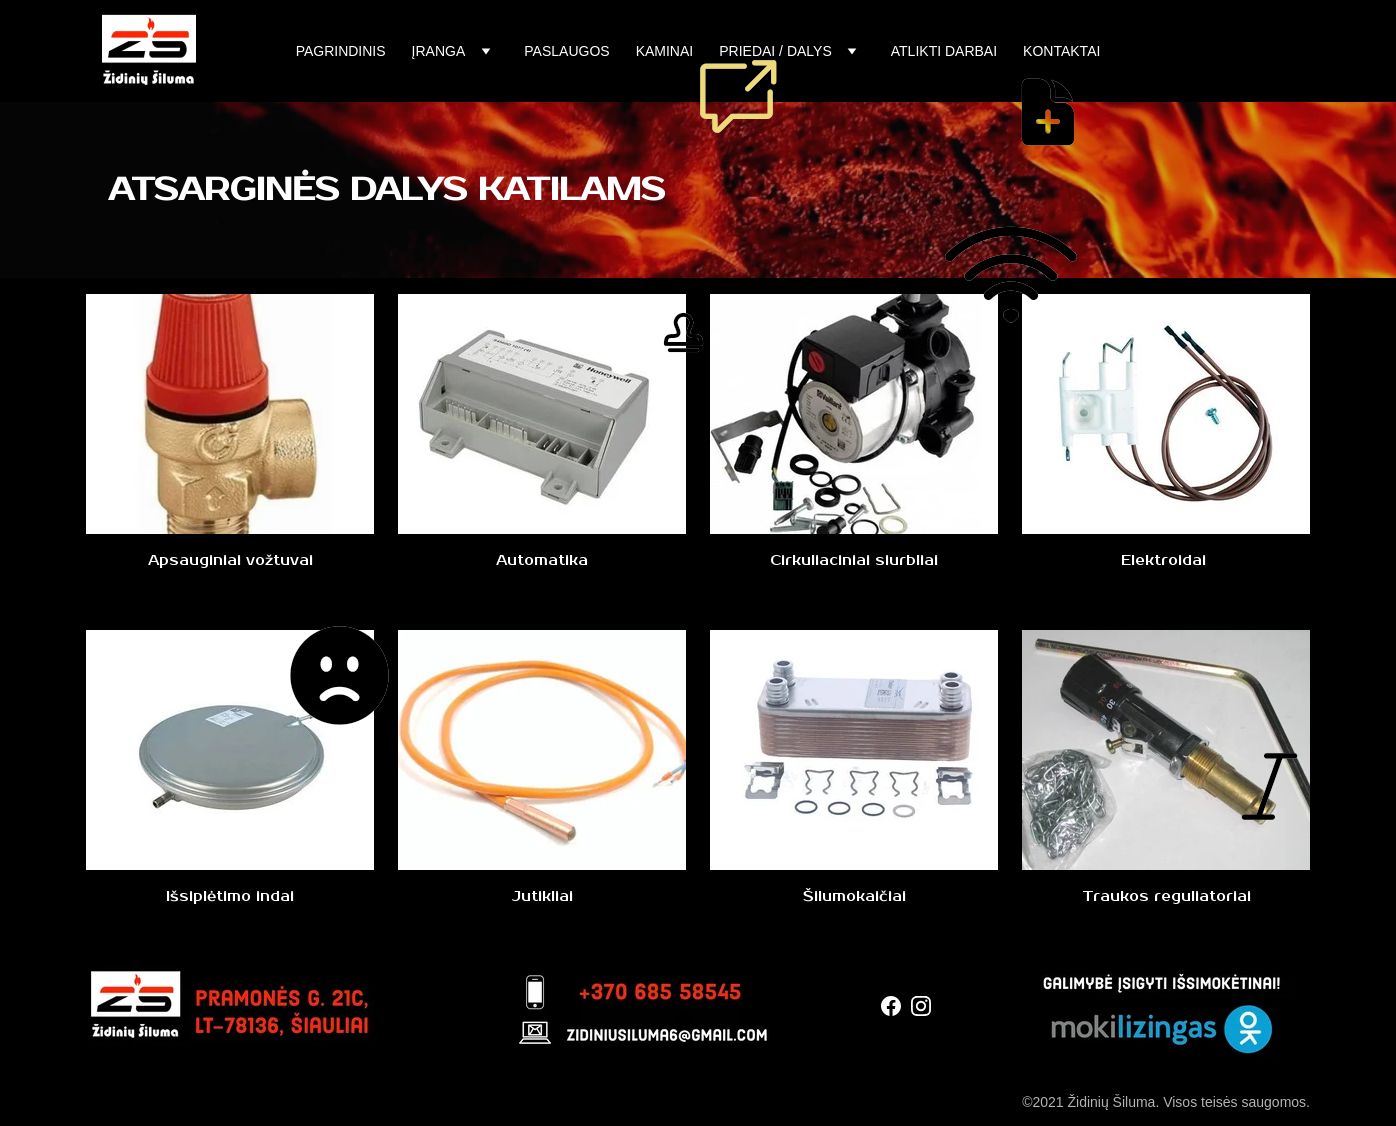  What do you see at coordinates (736, 96) in the screenshot?
I see `view cross-referenced issues or pull requests` at bounding box center [736, 96].